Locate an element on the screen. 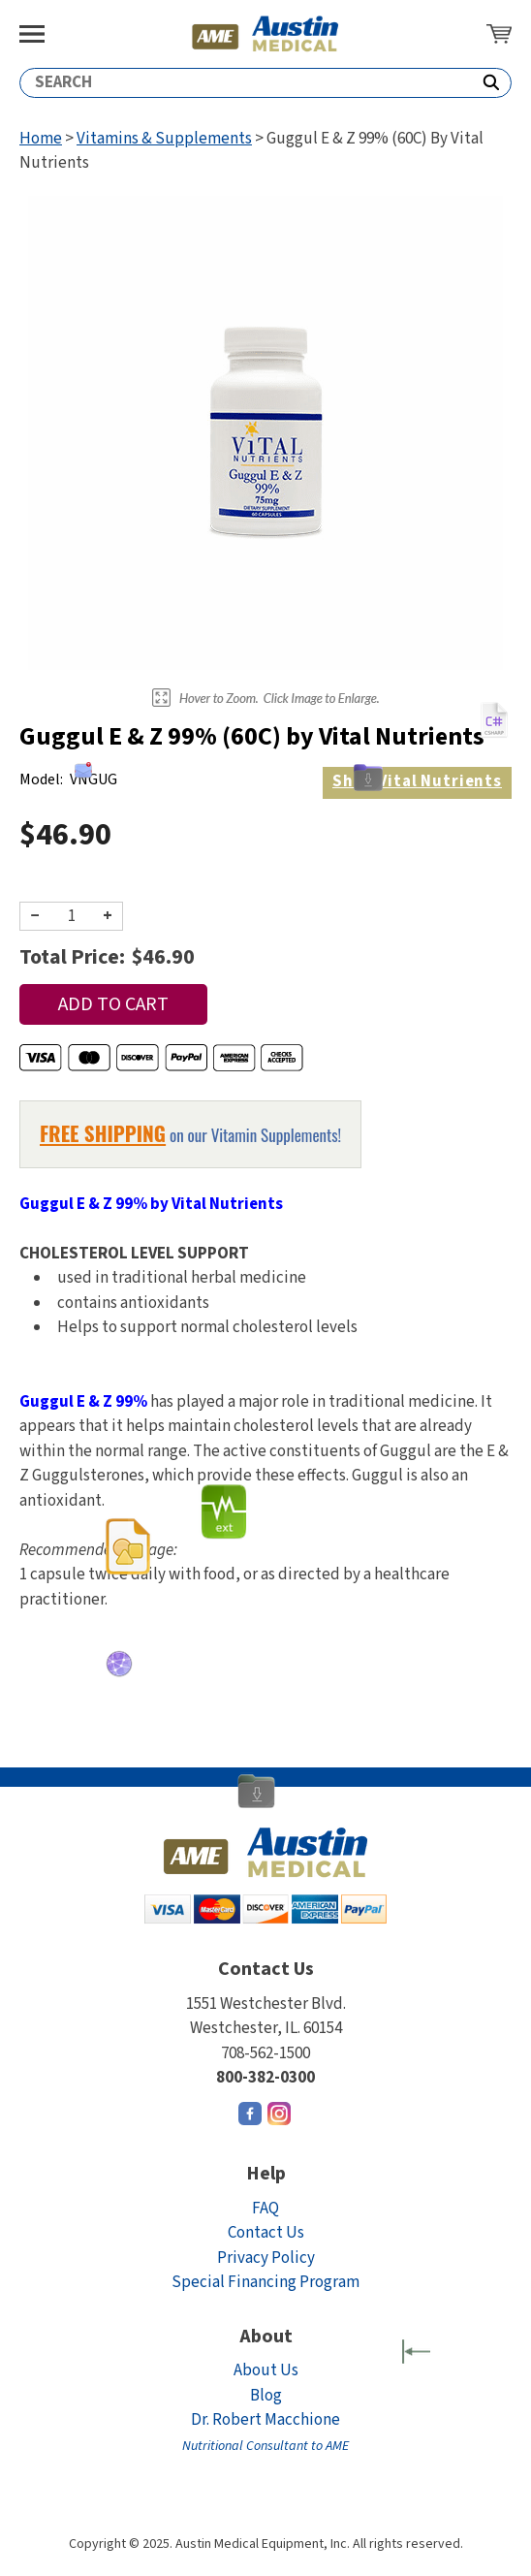 The width and height of the screenshot is (531, 2576). open internet browser or web applications is located at coordinates (119, 1664).